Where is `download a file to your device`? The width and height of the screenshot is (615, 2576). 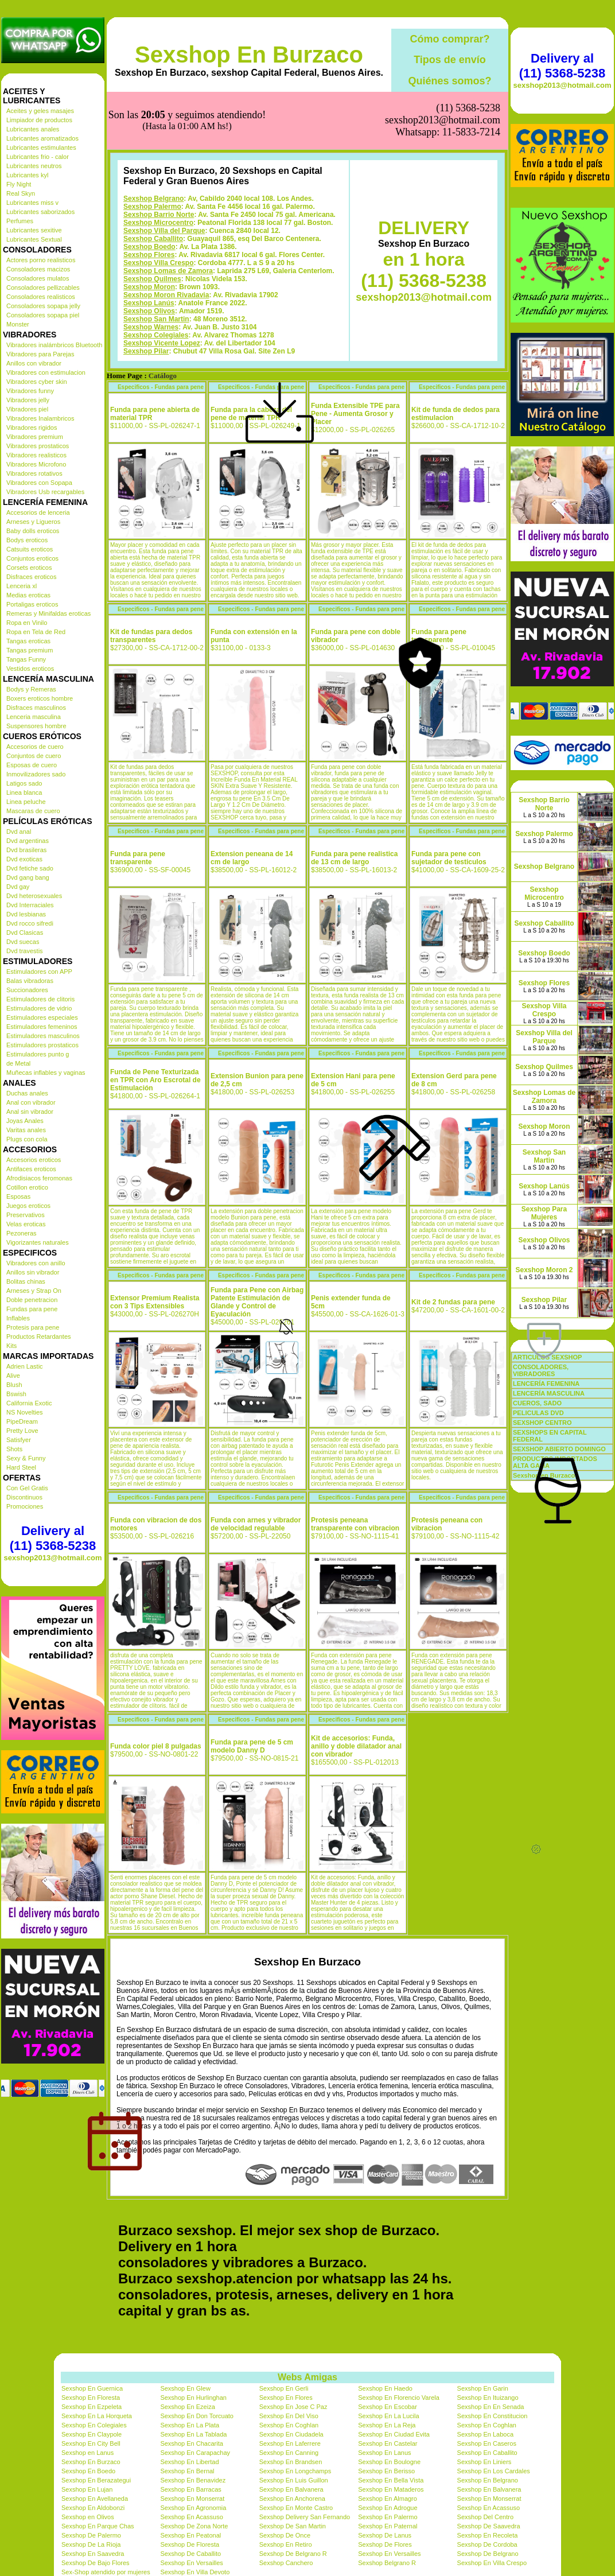 download a file to your device is located at coordinates (279, 416).